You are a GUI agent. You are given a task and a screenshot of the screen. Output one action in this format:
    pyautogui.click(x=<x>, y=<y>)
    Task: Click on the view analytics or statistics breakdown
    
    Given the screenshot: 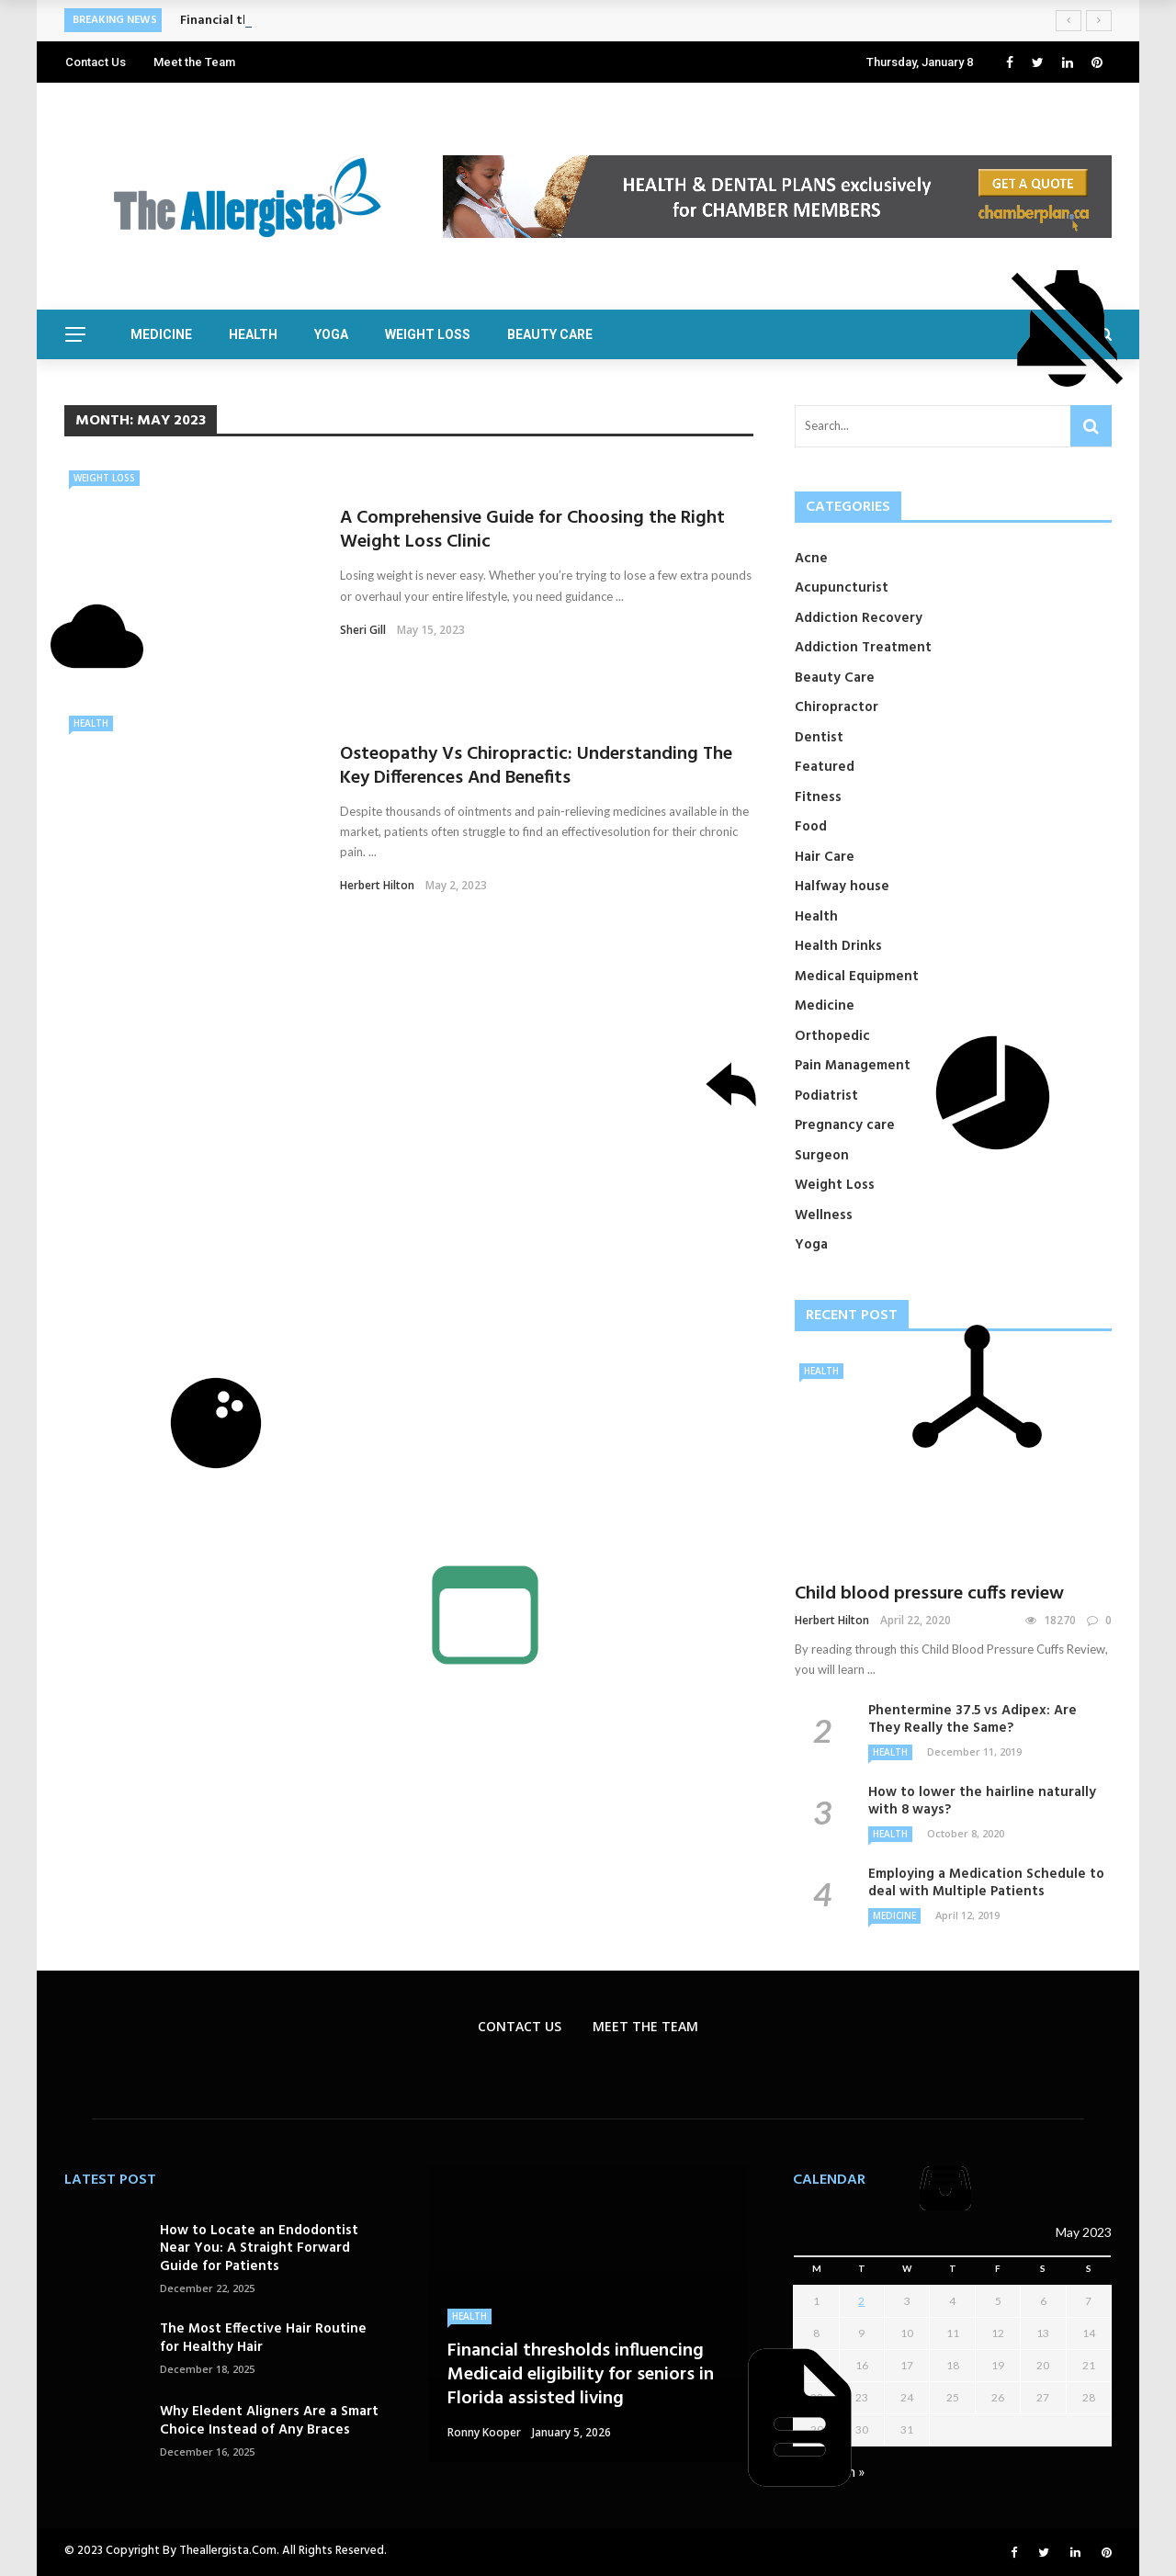 What is the action you would take?
    pyautogui.click(x=992, y=1092)
    